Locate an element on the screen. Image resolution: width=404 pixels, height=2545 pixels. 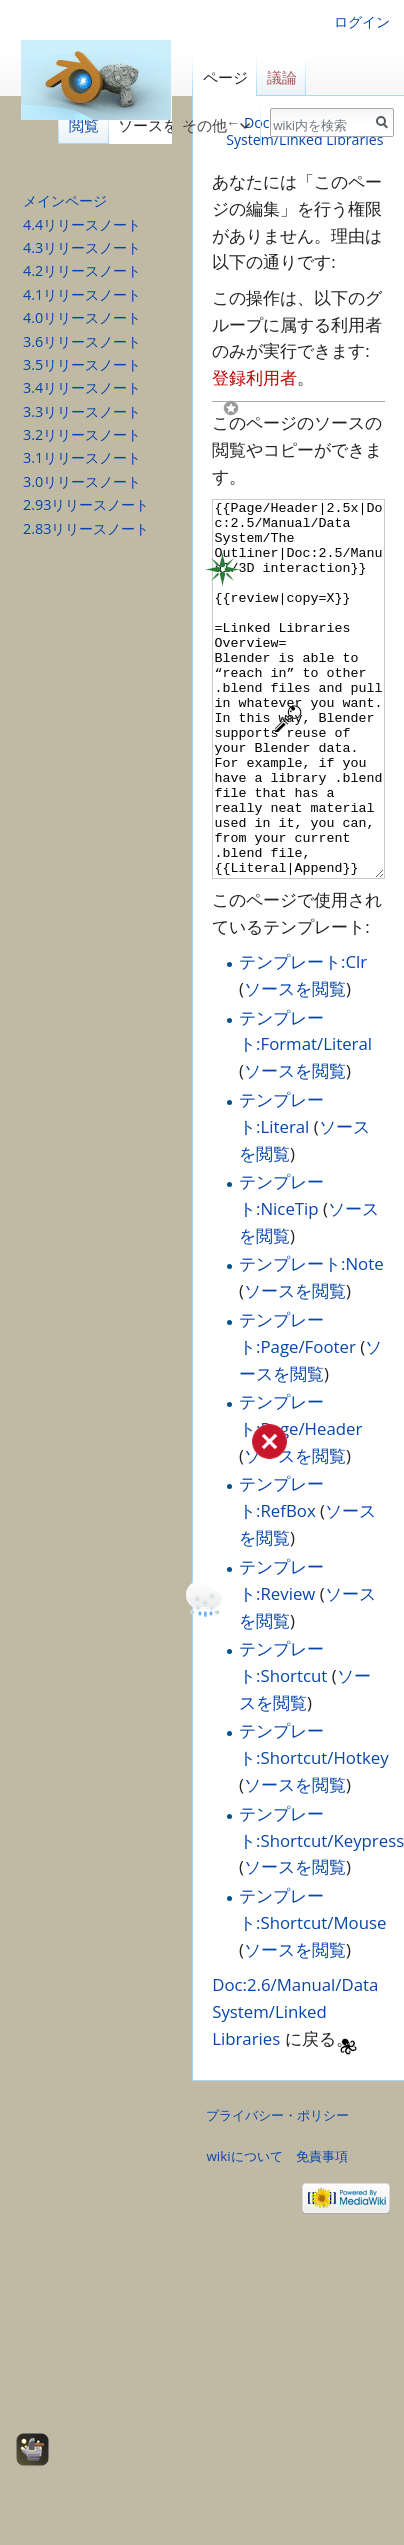
open forge sparks app for git forge notifications is located at coordinates (32, 2449).